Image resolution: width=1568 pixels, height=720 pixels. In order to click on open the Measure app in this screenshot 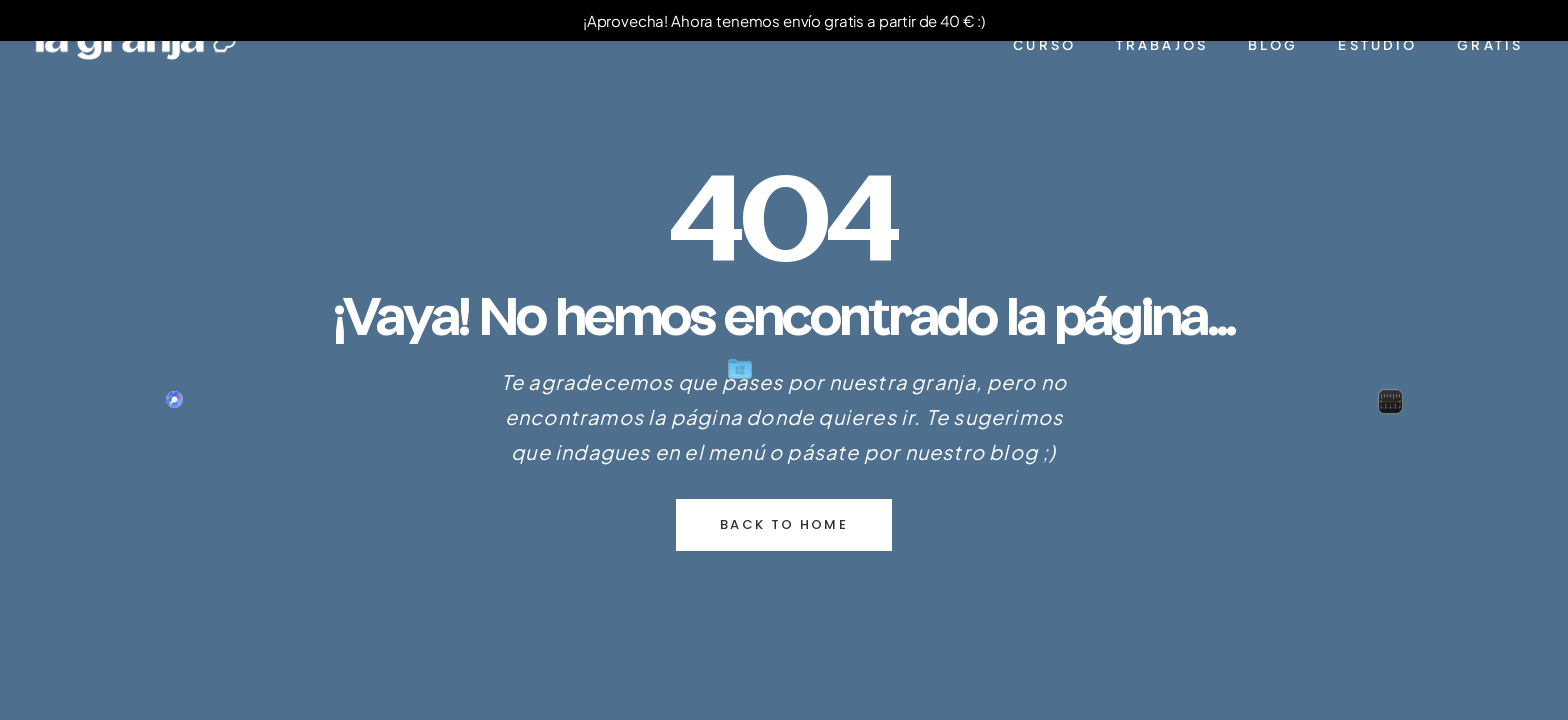, I will do `click(1390, 401)`.